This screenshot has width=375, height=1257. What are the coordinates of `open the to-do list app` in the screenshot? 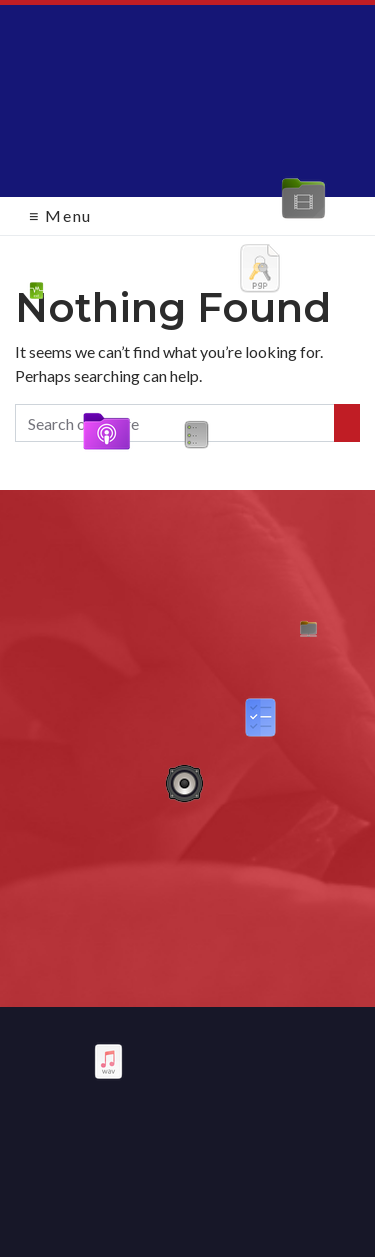 It's located at (260, 717).